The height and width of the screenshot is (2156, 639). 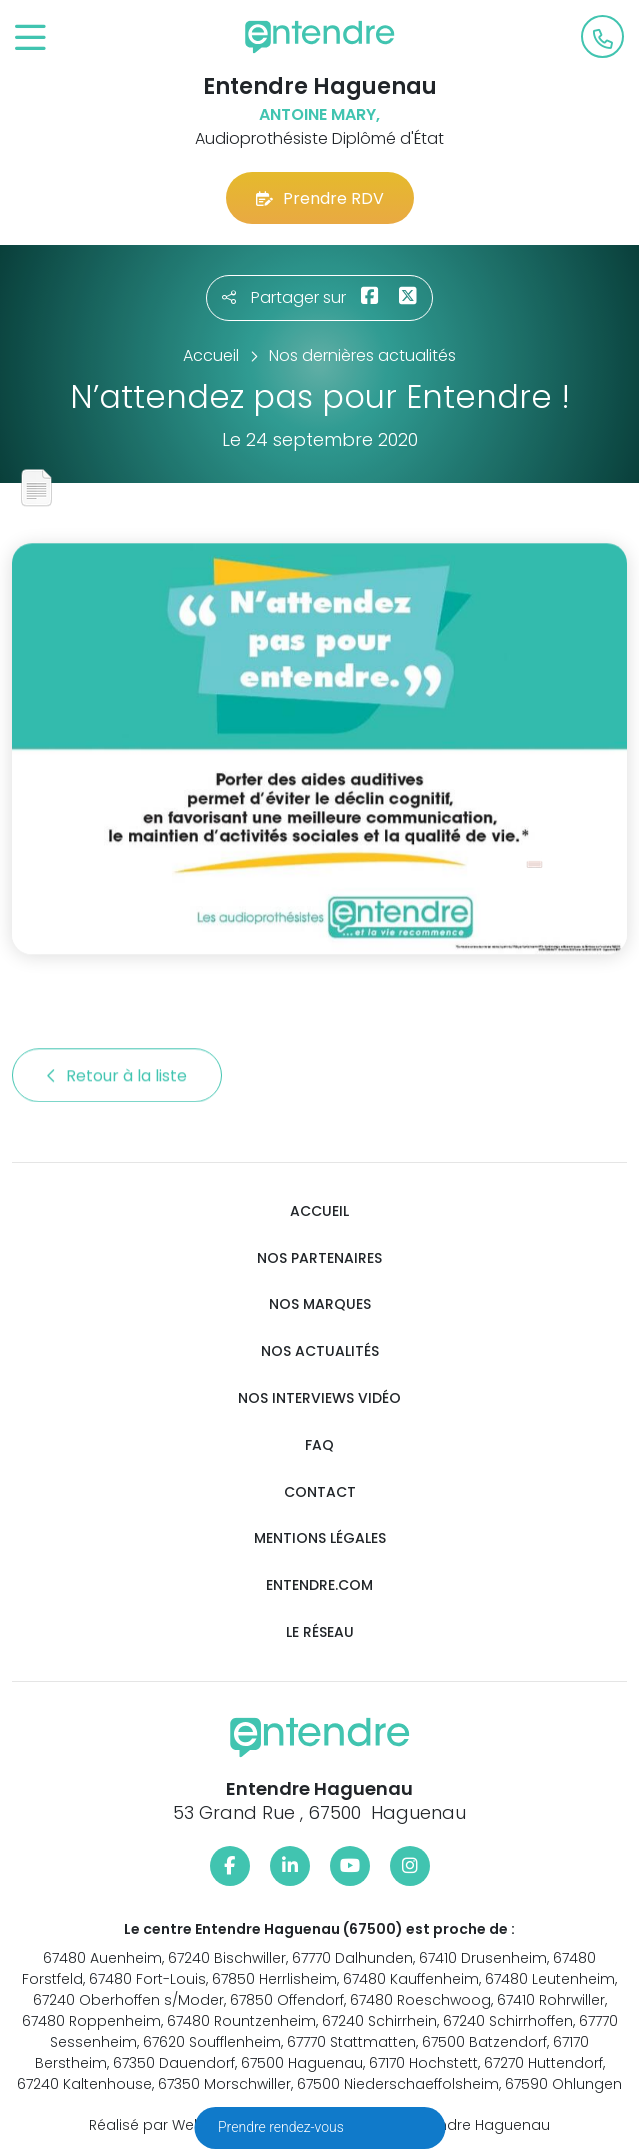 I want to click on open a text file, so click(x=36, y=487).